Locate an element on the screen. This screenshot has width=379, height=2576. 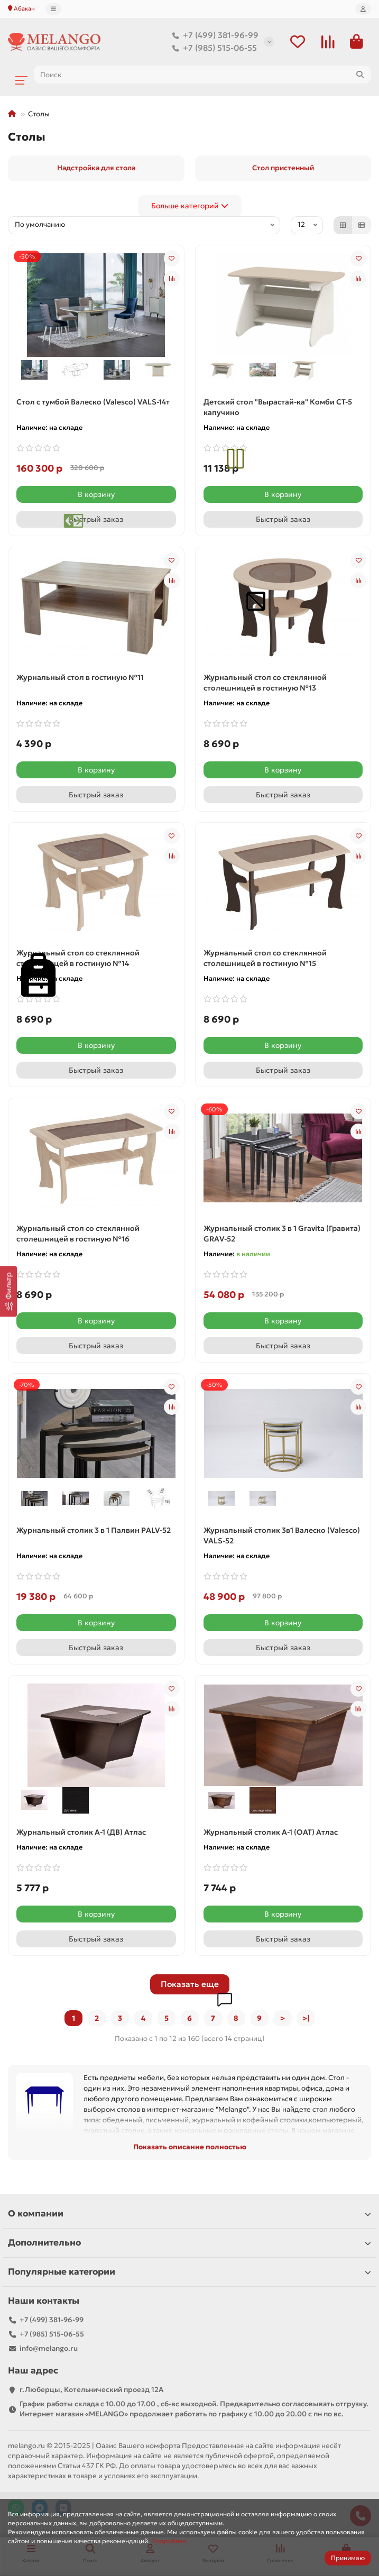
switch to column view layout is located at coordinates (235, 458).